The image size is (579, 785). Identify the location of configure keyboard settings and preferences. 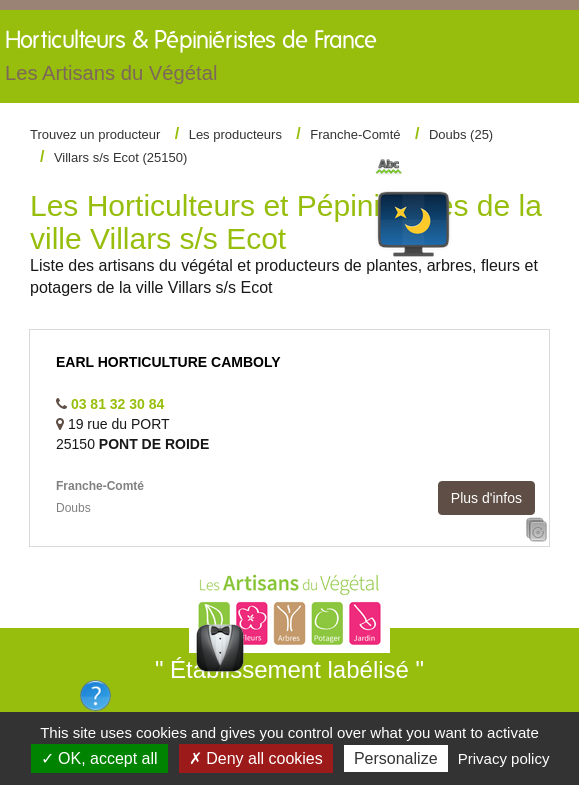
(220, 648).